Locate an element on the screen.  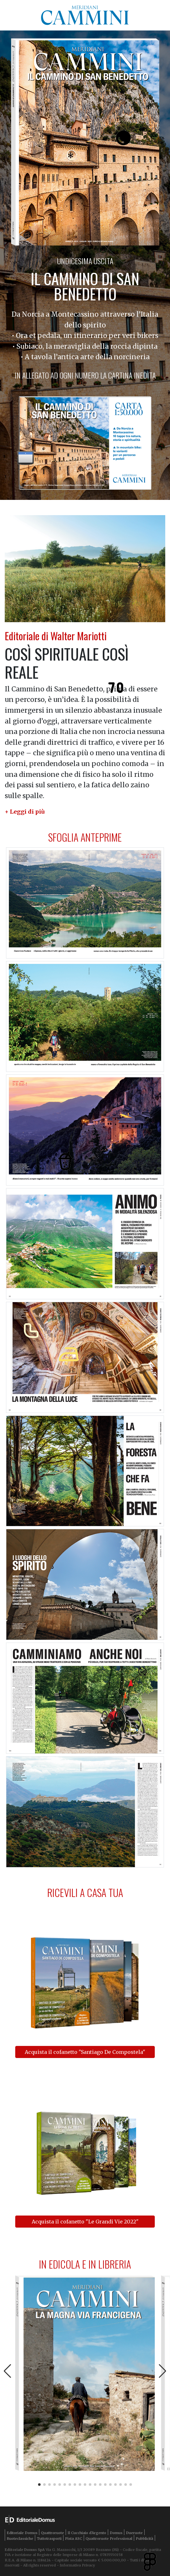
join or merge elements with rounded corners is located at coordinates (31, 1330).